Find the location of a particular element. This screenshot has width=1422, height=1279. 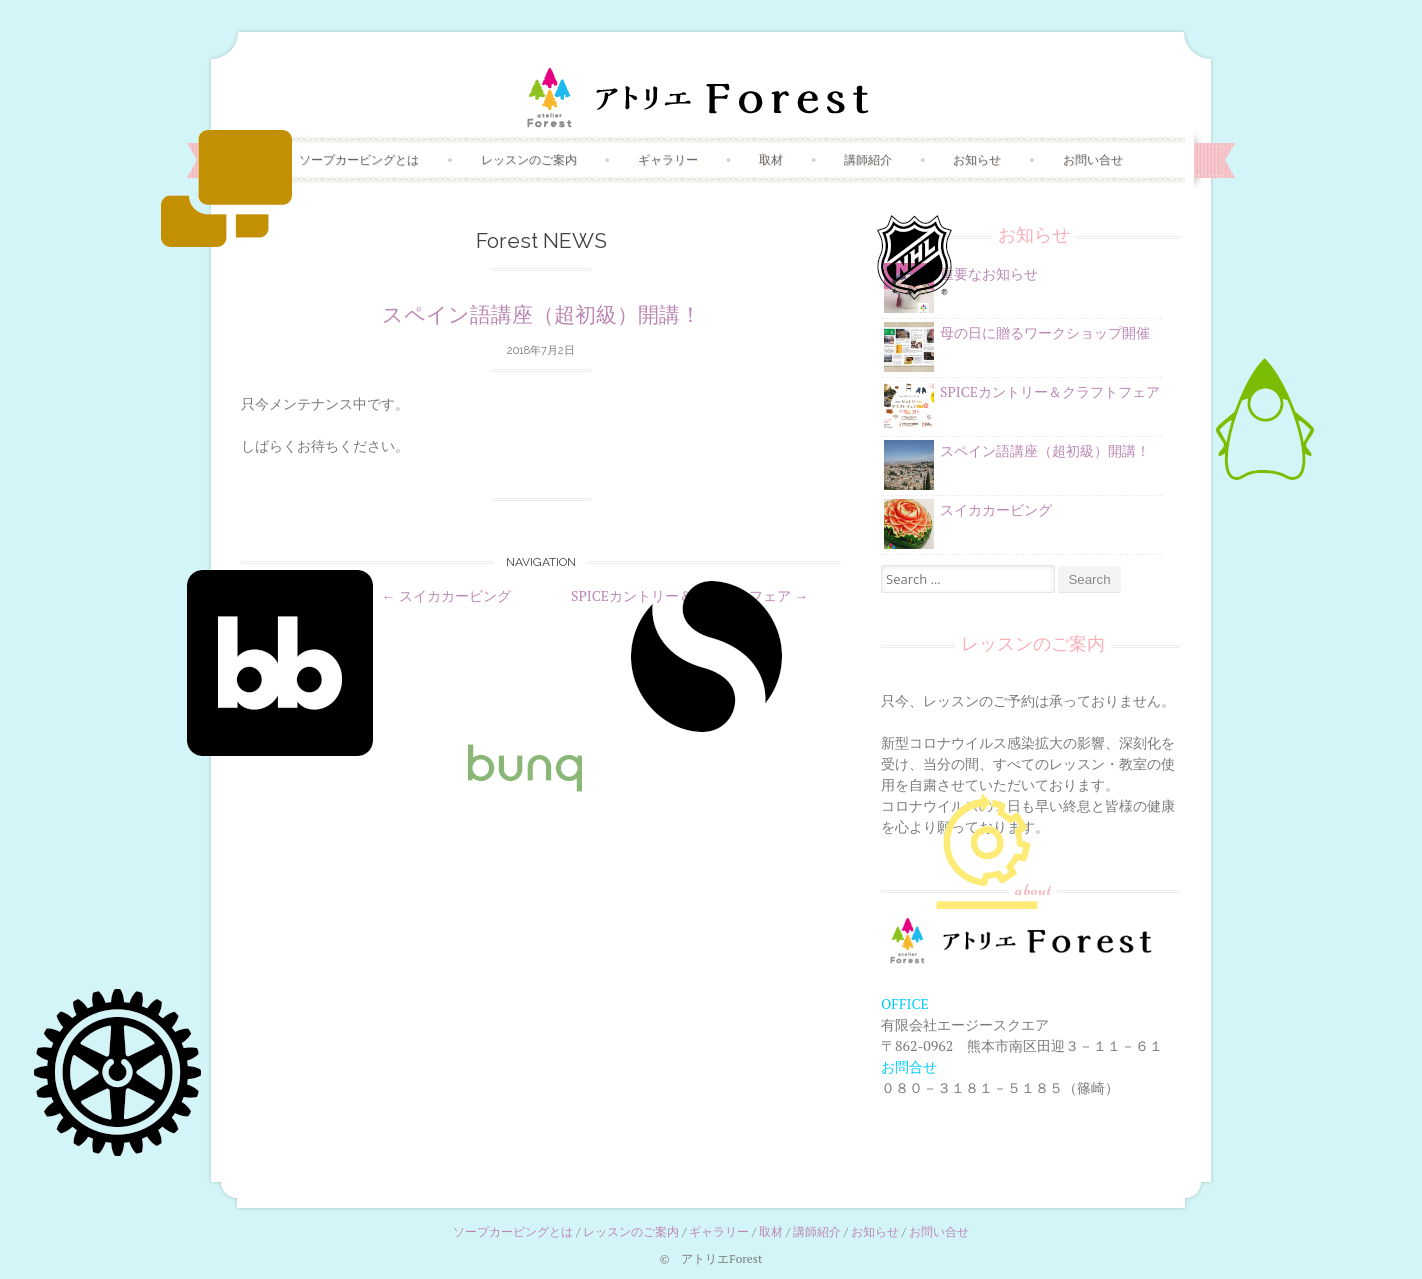

budibase app or service logo is located at coordinates (280, 663).